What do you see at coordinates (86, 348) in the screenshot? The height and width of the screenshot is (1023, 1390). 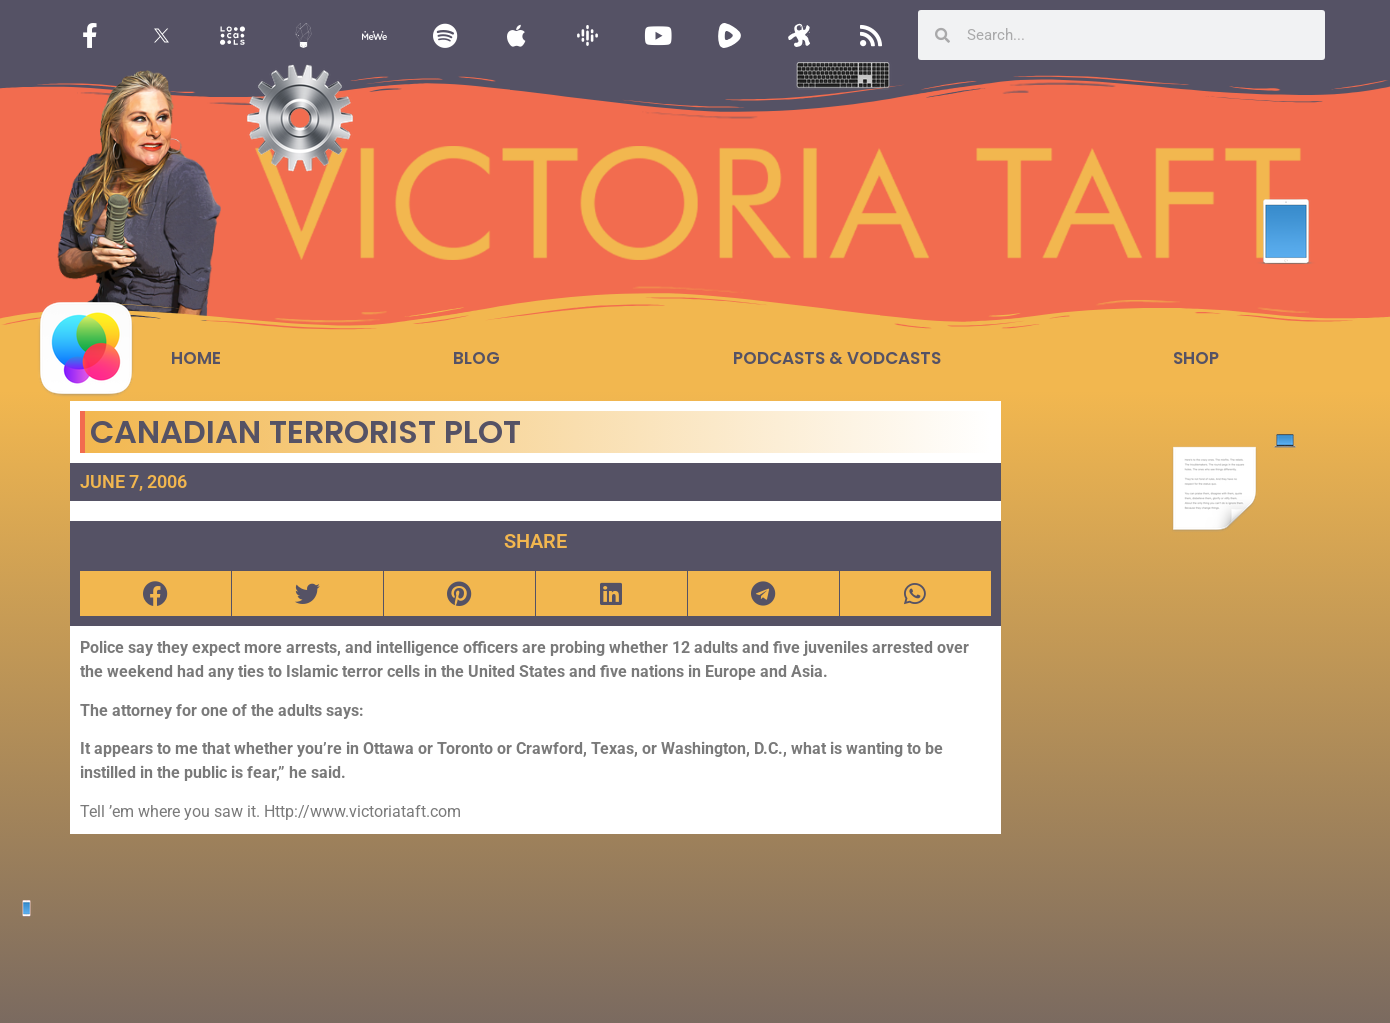 I see `open Game Center to view achievements and leaderboards` at bounding box center [86, 348].